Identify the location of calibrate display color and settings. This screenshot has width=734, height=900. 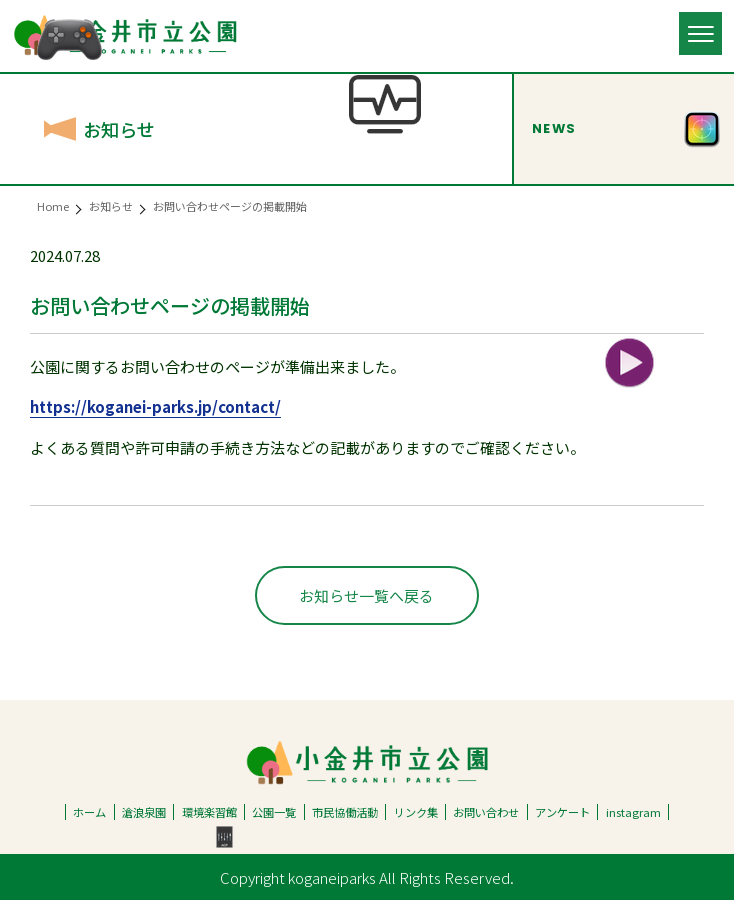
(702, 129).